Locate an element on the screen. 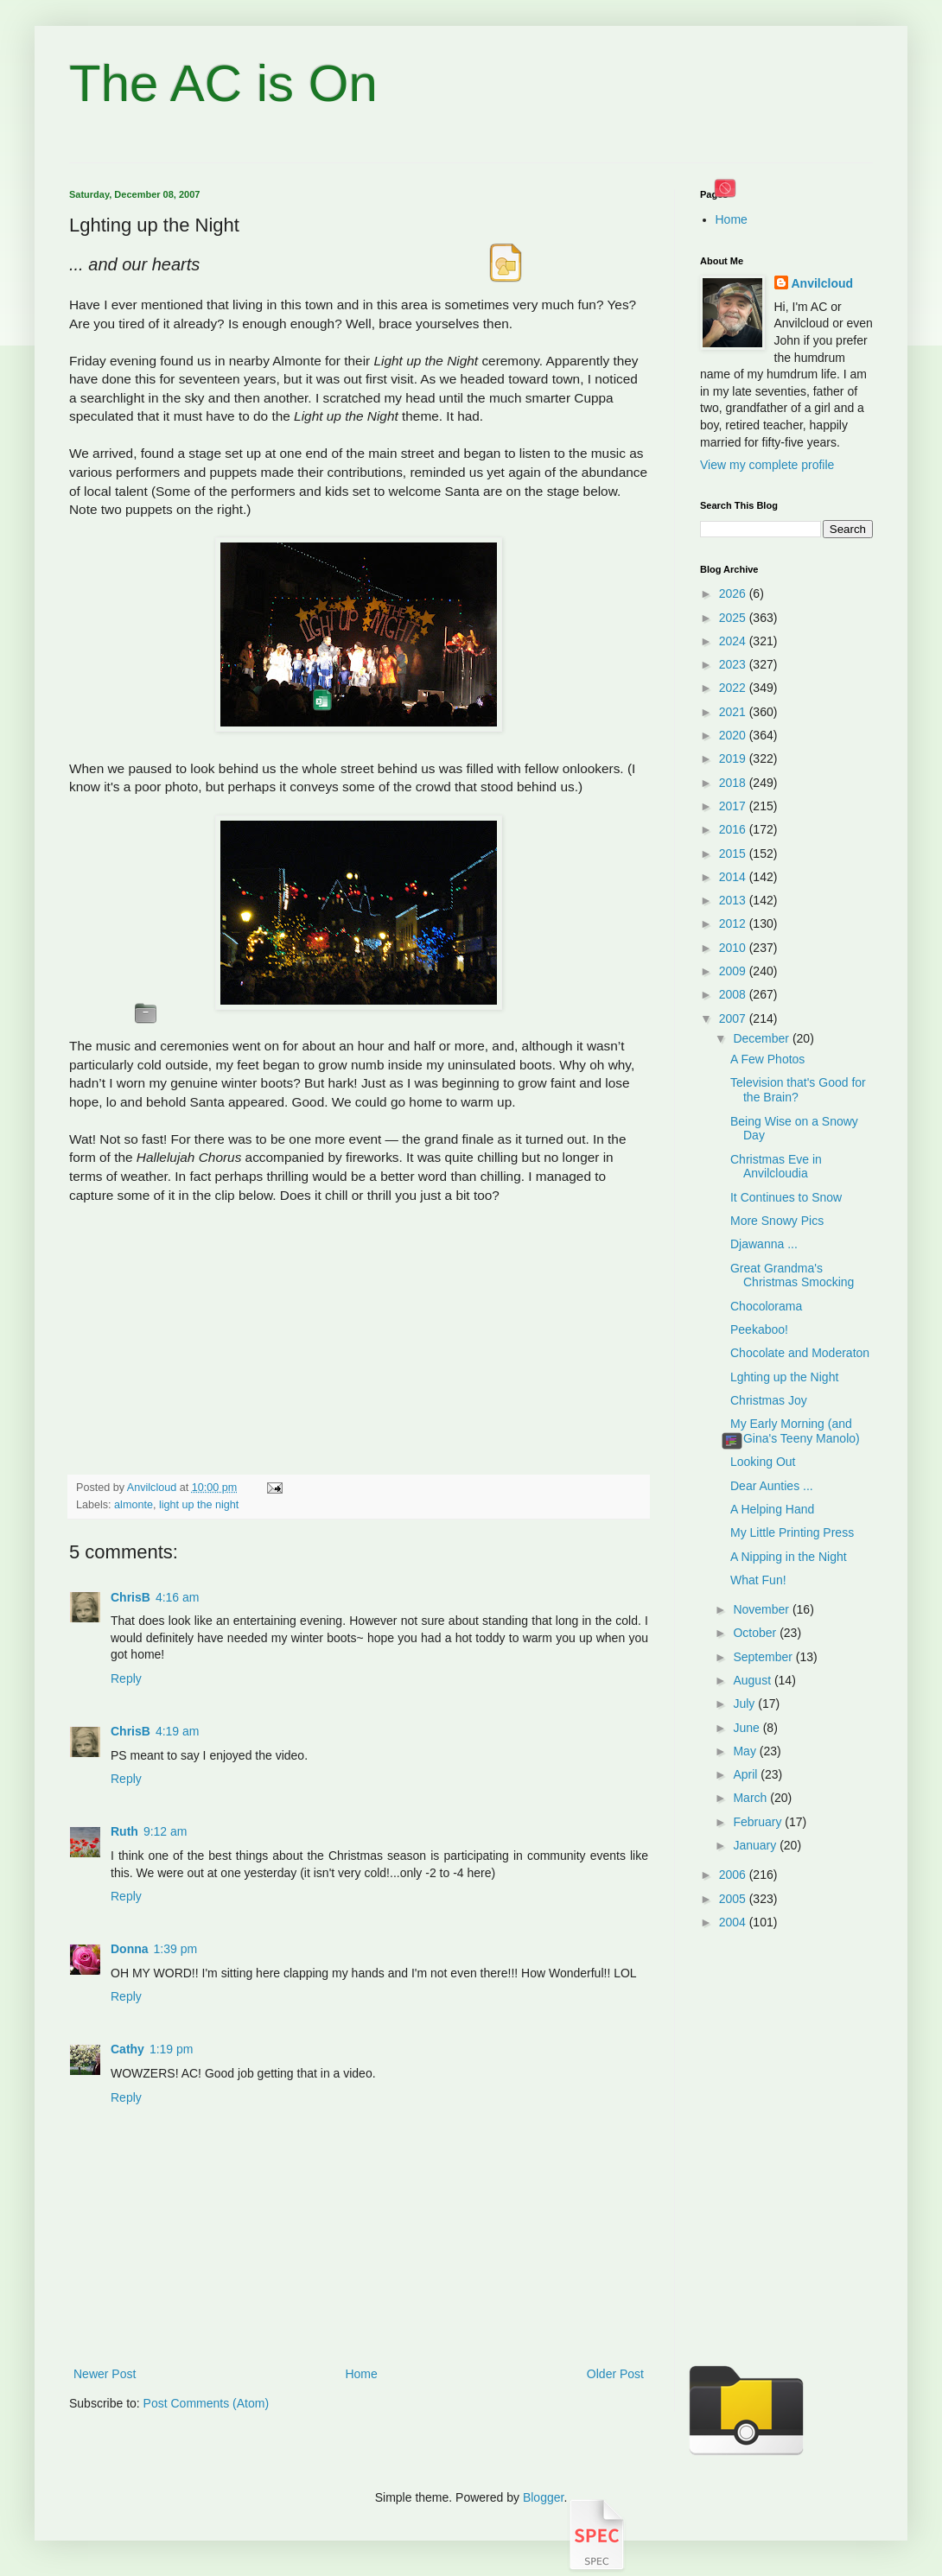 This screenshot has width=942, height=2576. open software development tools is located at coordinates (732, 1441).